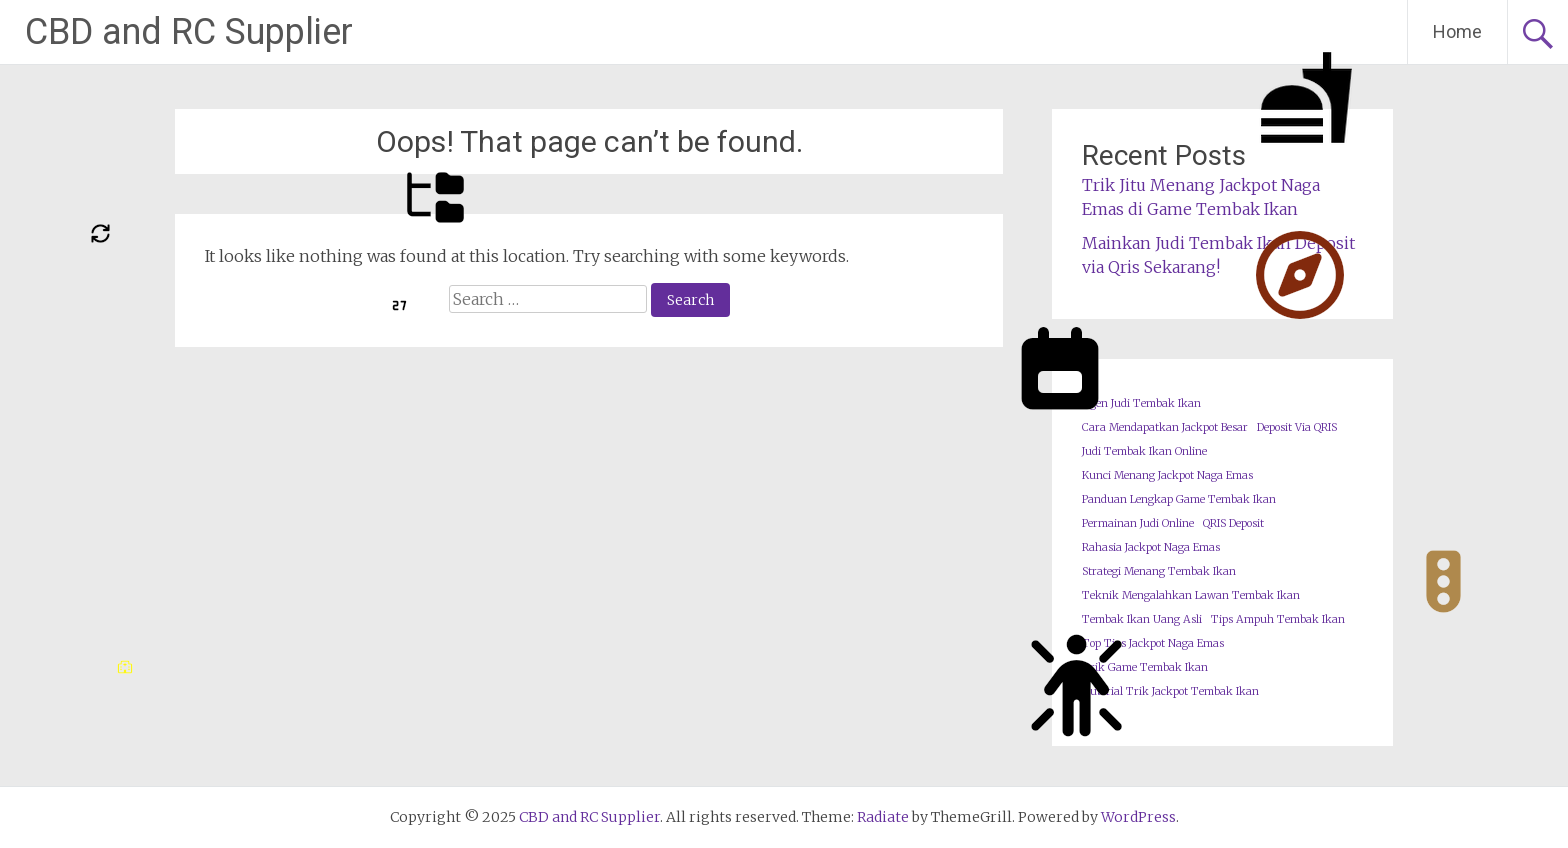  I want to click on view user presence or active status, so click(1076, 685).